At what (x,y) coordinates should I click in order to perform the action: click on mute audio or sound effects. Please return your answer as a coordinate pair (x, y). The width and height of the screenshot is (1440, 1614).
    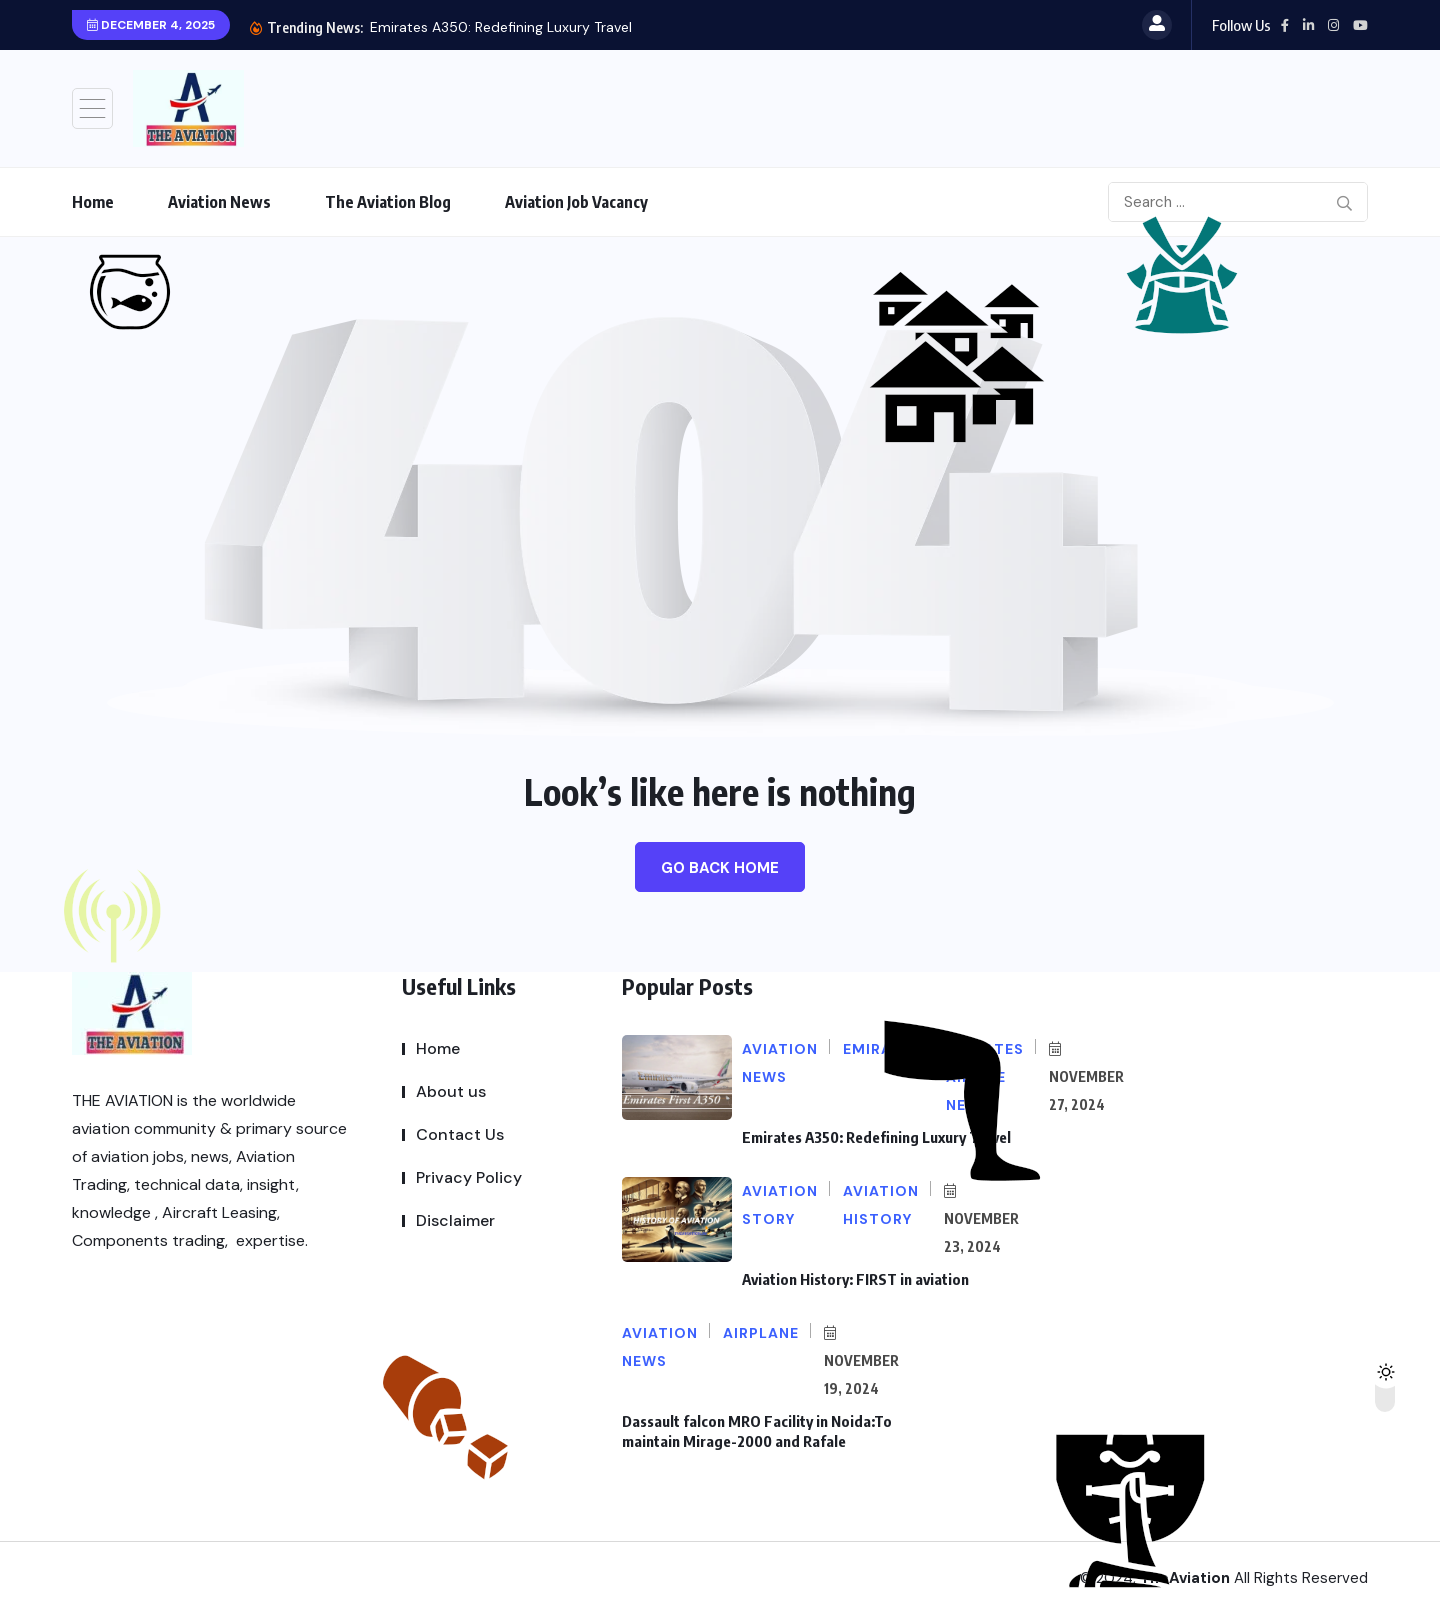
    Looking at the image, I should click on (1130, 1511).